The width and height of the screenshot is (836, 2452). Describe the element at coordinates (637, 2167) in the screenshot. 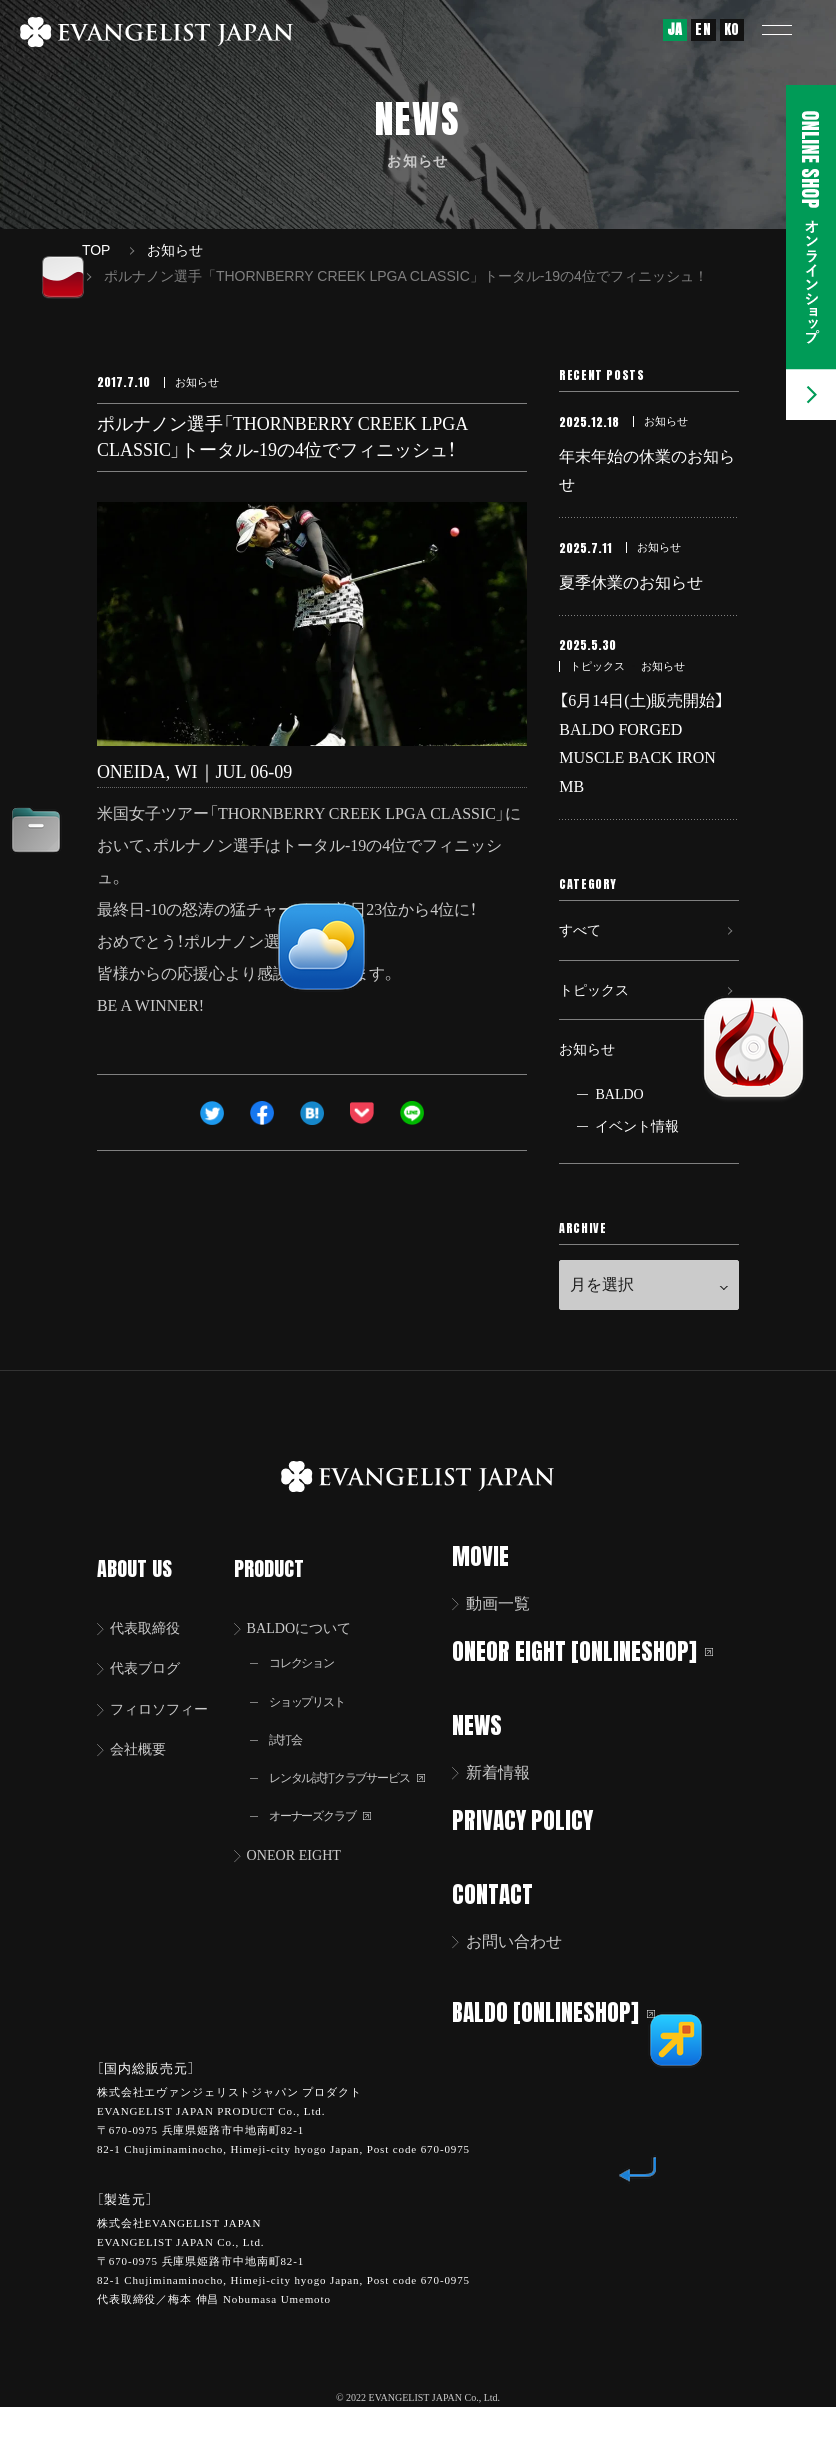

I see `reply to an email message` at that location.